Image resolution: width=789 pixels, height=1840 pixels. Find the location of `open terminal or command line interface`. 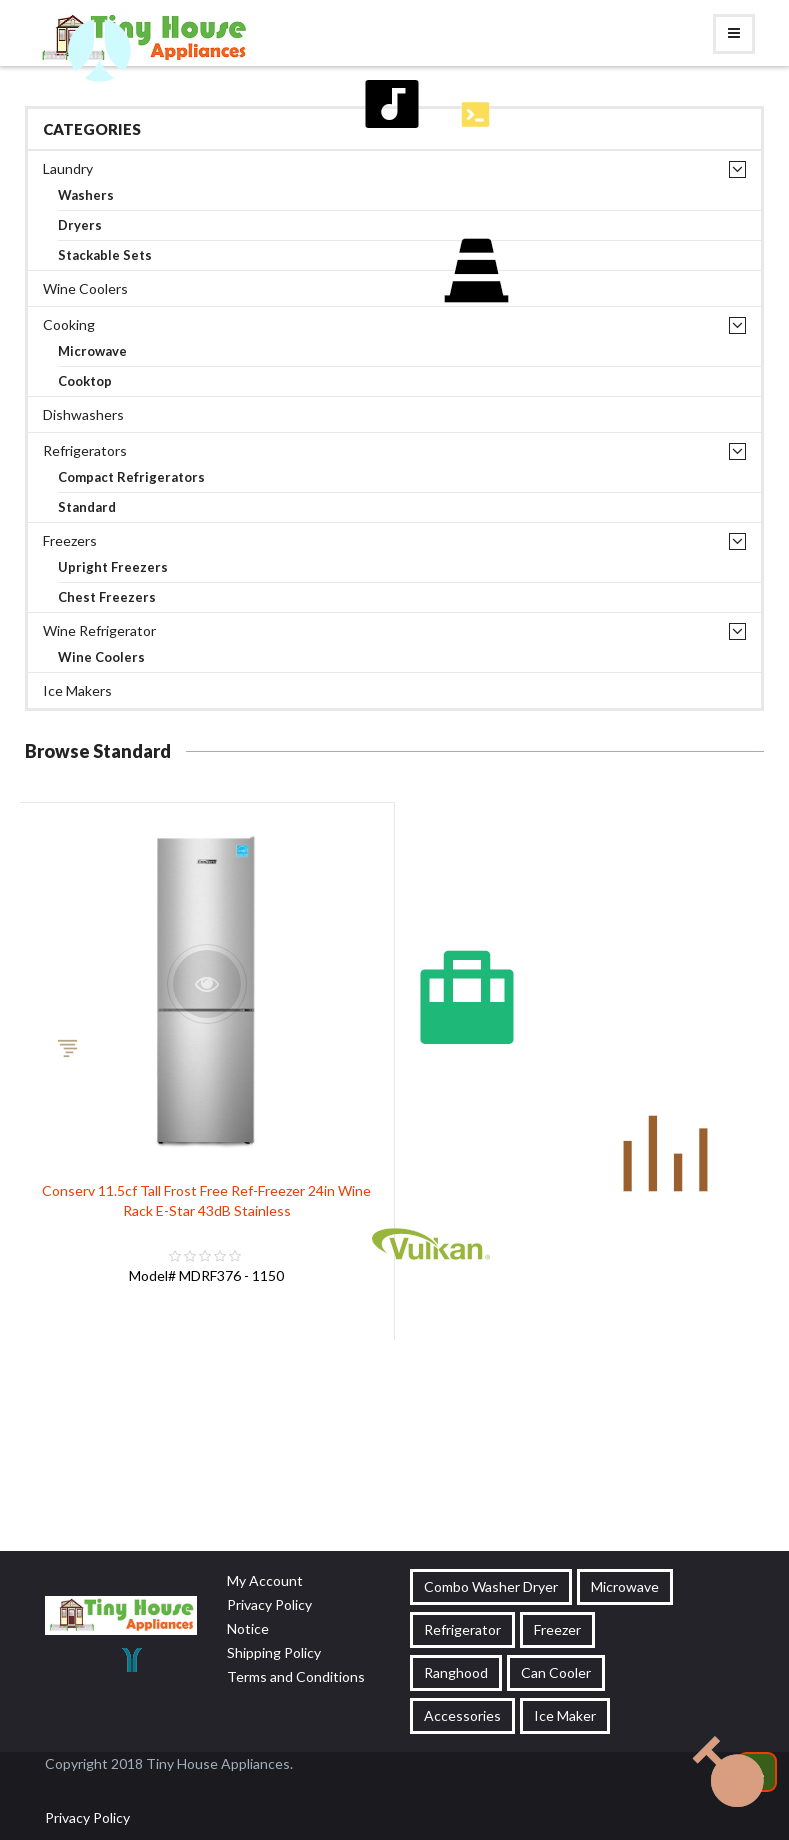

open terminal or command line interface is located at coordinates (475, 114).